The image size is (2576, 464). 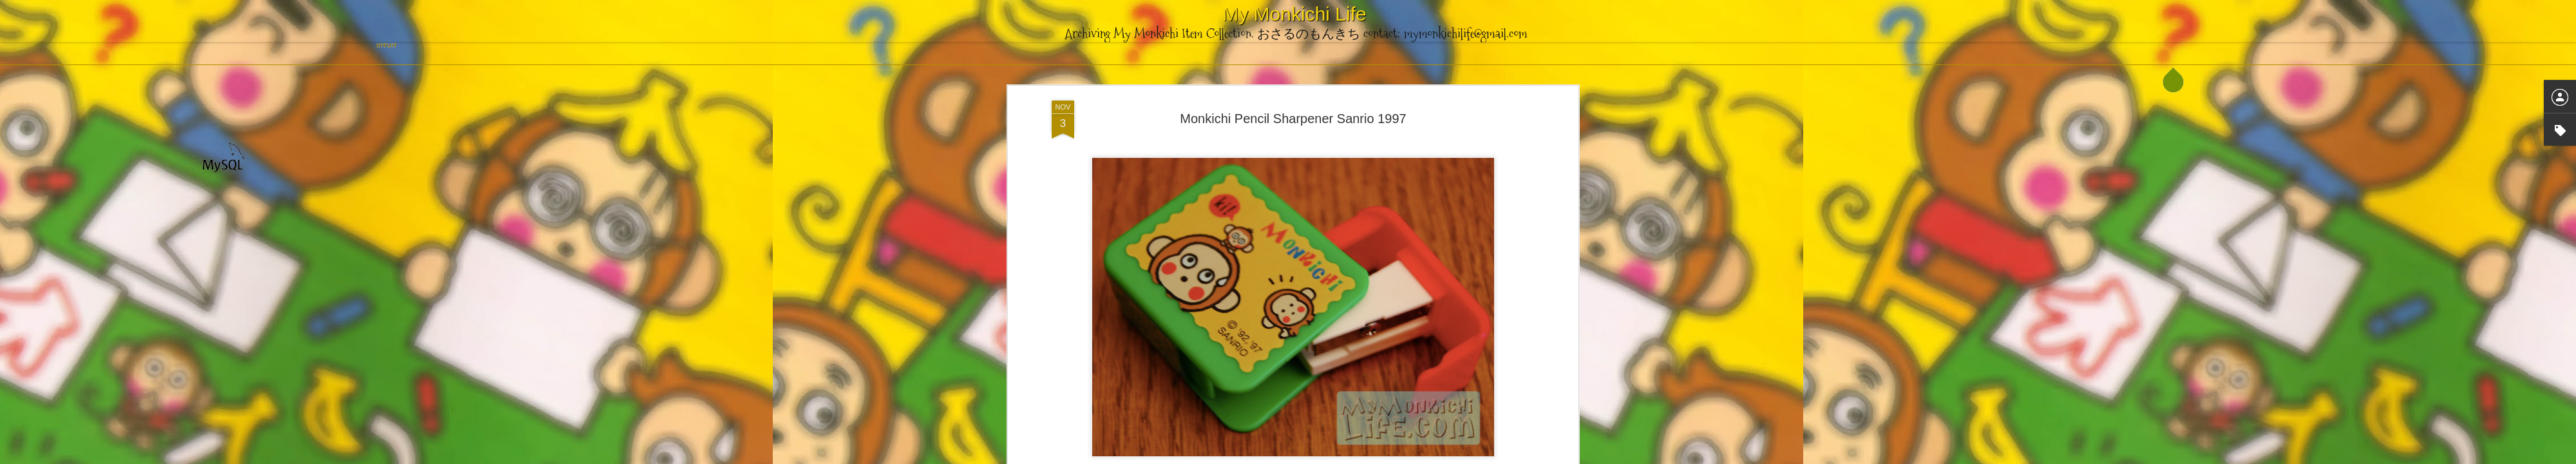 I want to click on select a color from a palette or color picker, so click(x=2173, y=81).